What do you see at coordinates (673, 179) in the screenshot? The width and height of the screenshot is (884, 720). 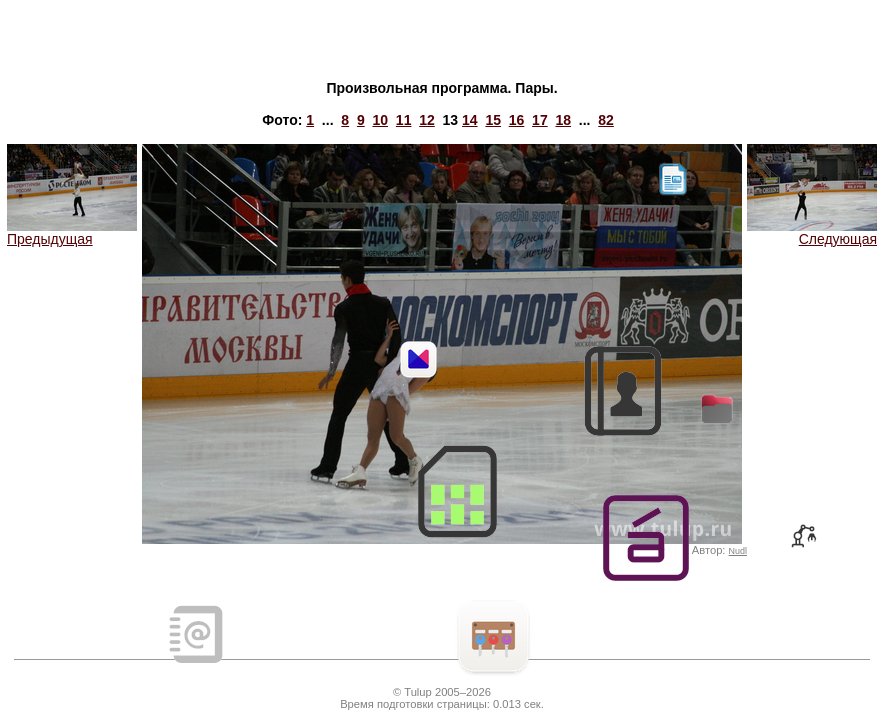 I see `open a libreoffice writer document` at bounding box center [673, 179].